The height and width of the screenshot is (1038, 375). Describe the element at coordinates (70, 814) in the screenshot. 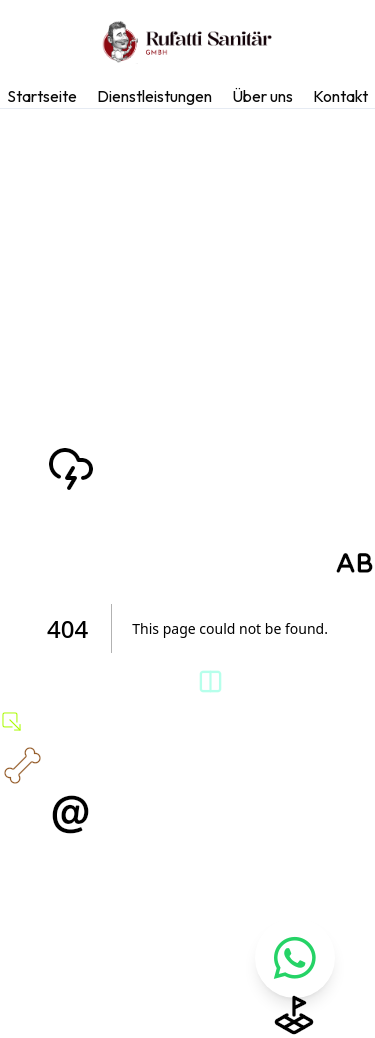

I see `mention a user in chat` at that location.